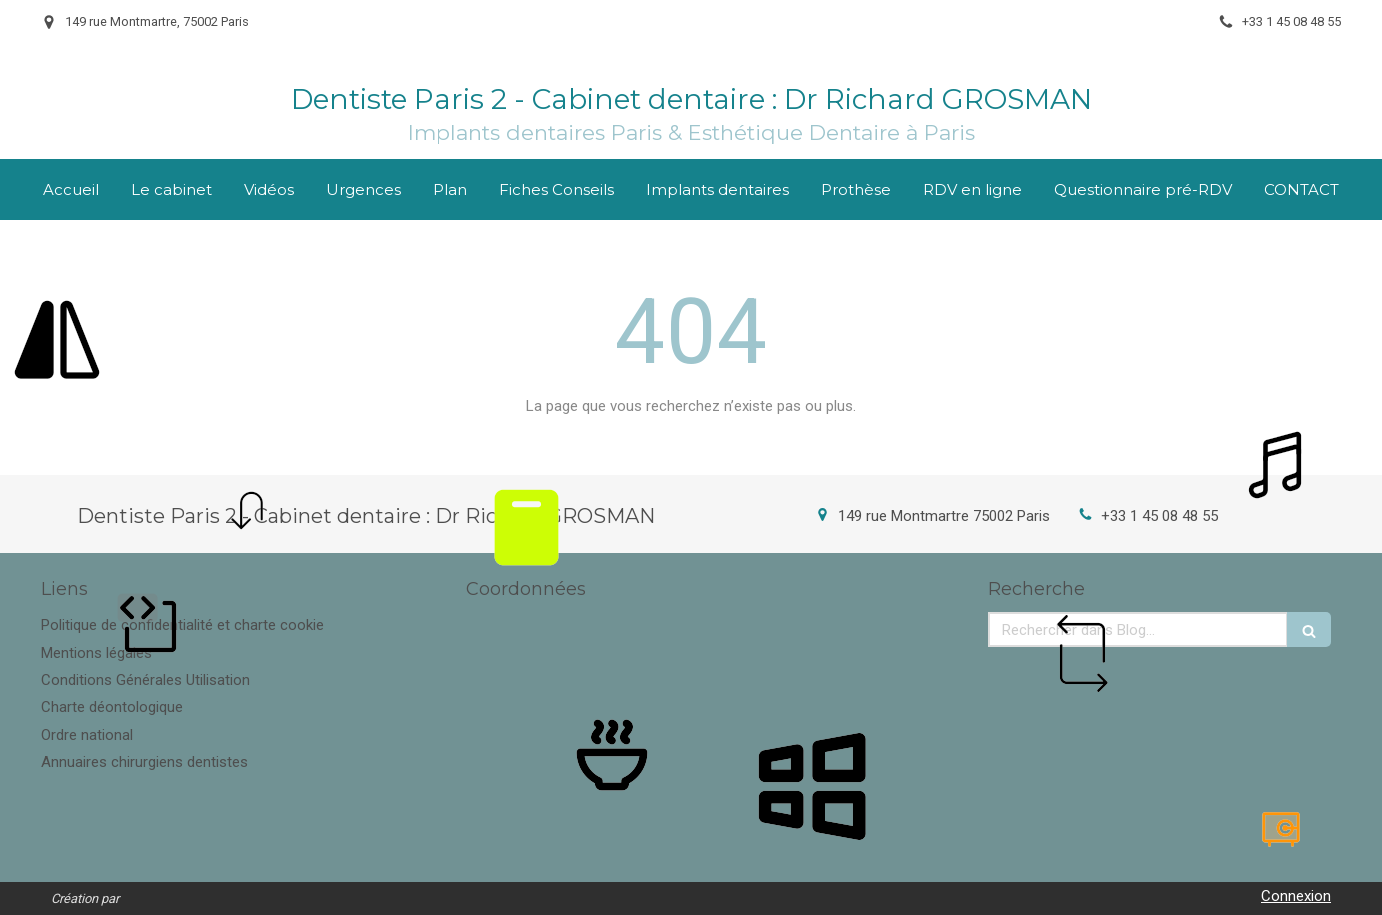 Image resolution: width=1382 pixels, height=915 pixels. What do you see at coordinates (816, 786) in the screenshot?
I see `open the windows start menu` at bounding box center [816, 786].